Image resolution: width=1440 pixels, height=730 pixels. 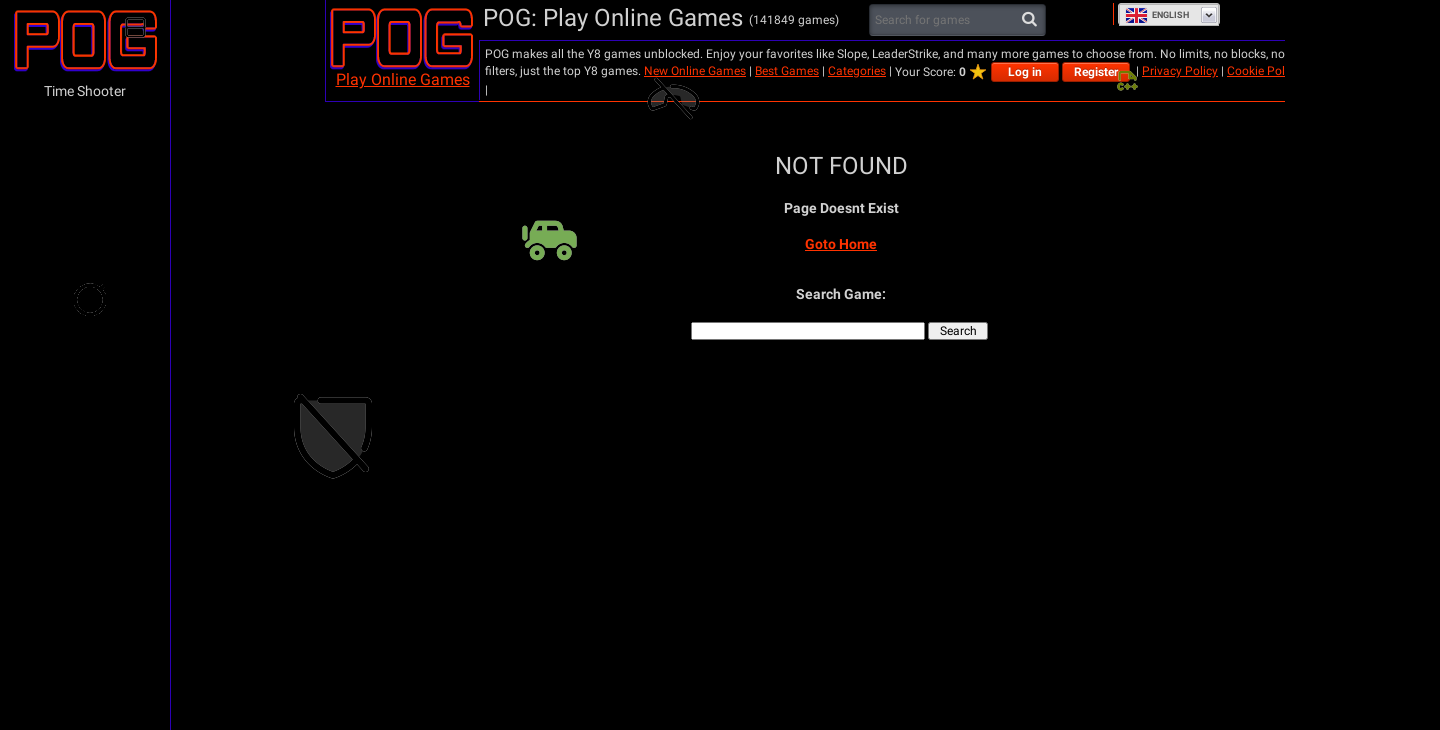 What do you see at coordinates (135, 27) in the screenshot?
I see `switch to row layout view` at bounding box center [135, 27].